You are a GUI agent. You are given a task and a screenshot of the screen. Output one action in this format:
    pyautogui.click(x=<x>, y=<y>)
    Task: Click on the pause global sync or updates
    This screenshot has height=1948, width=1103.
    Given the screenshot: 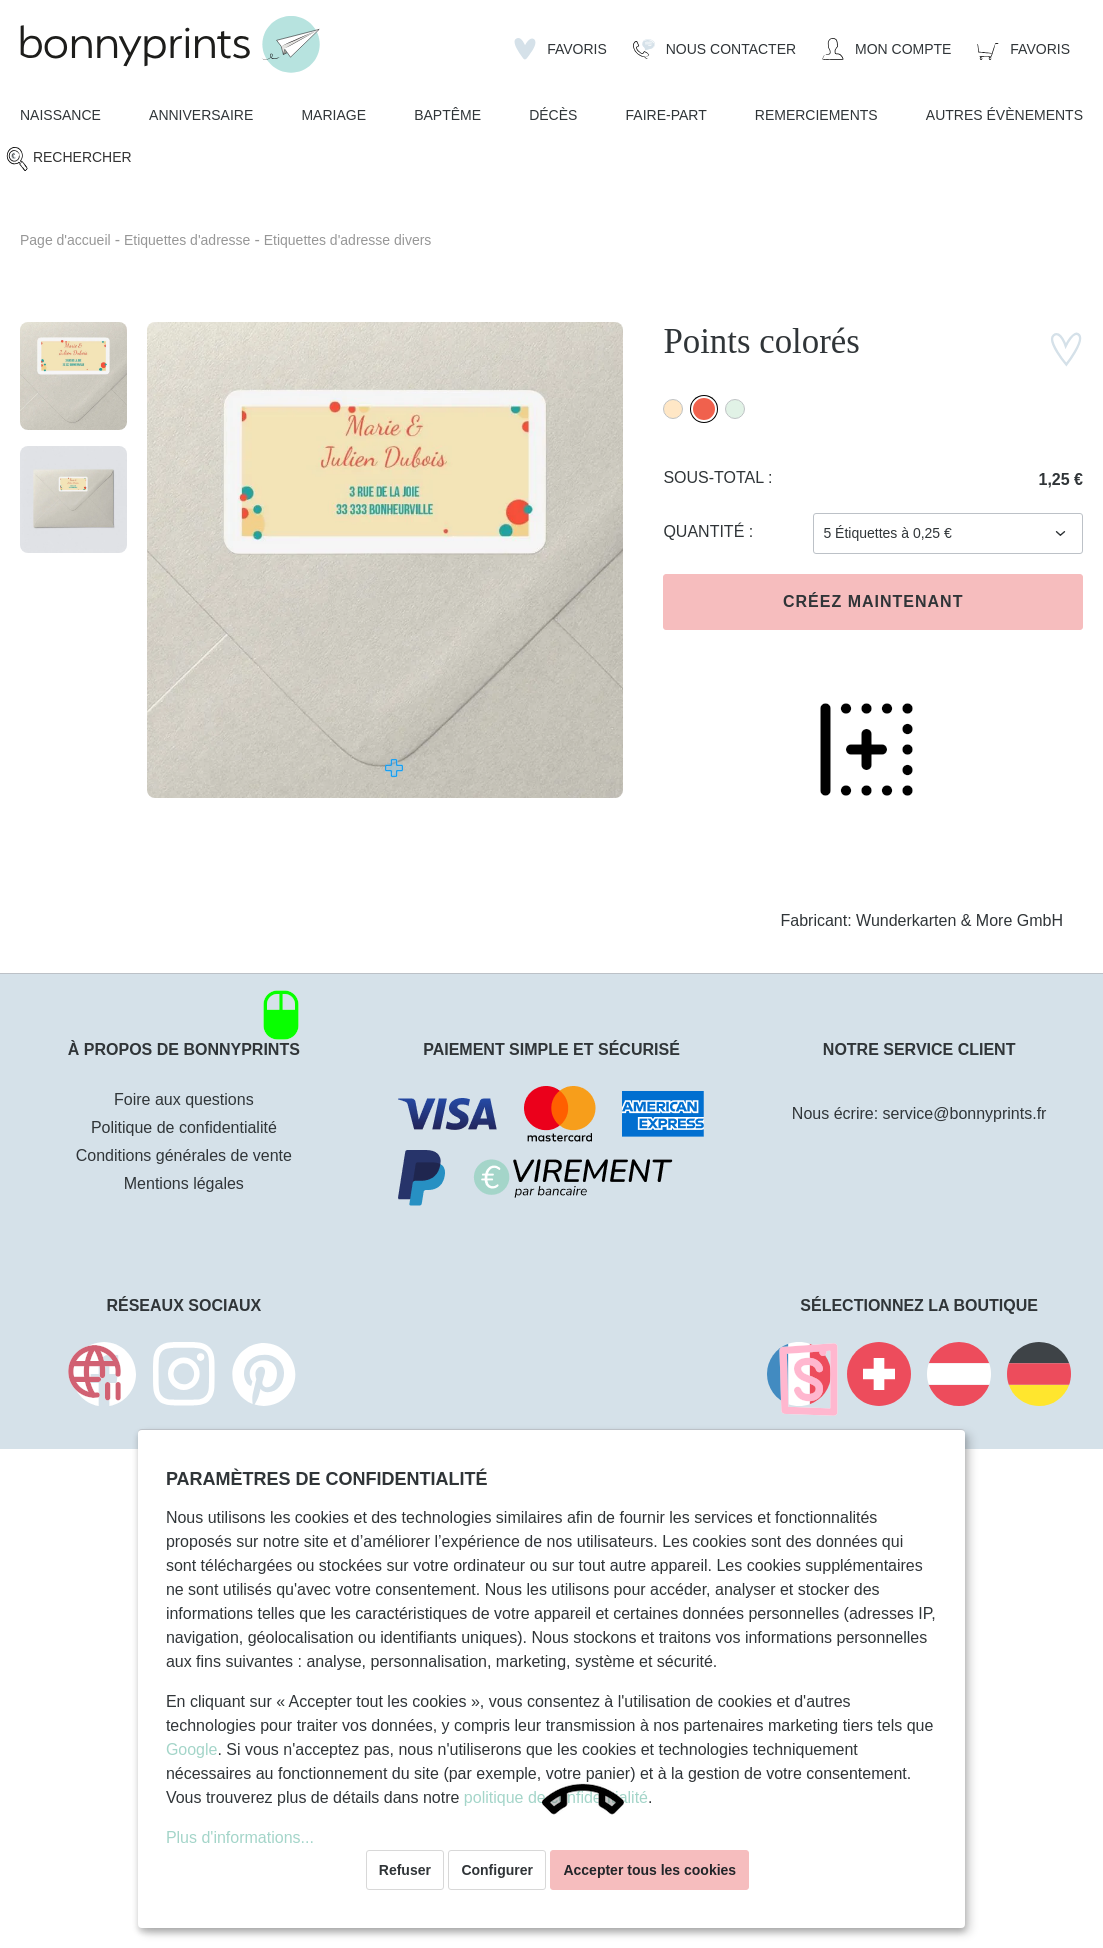 What is the action you would take?
    pyautogui.click(x=94, y=1371)
    